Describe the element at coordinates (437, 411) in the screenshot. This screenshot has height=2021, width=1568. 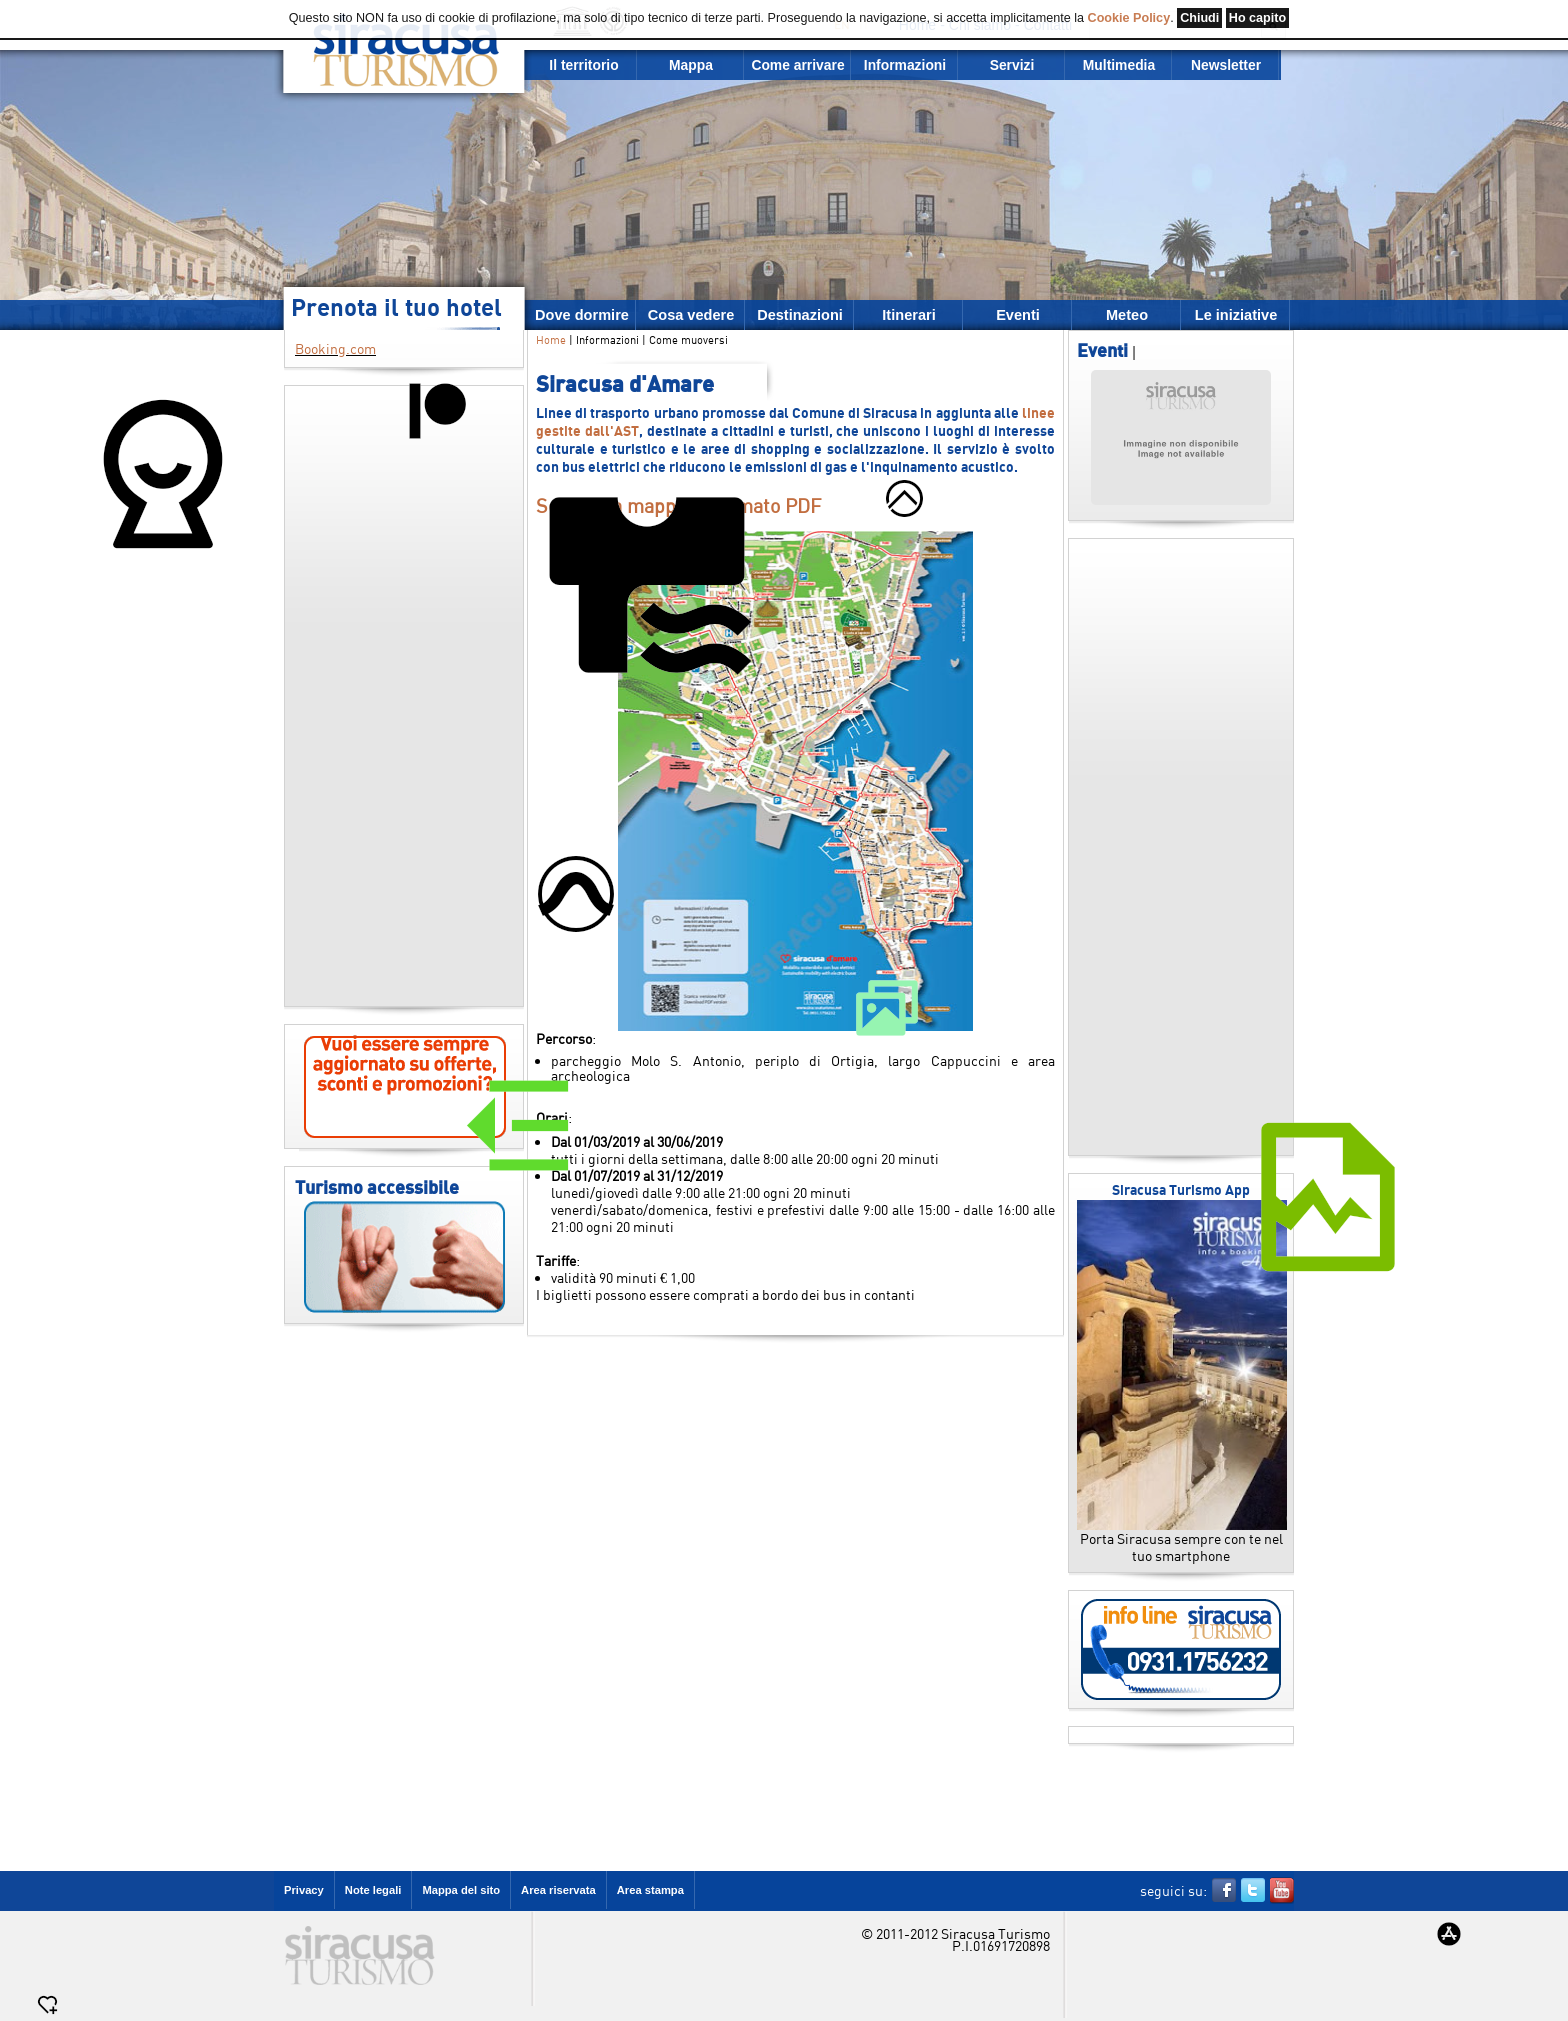
I see `link to patreon profile or page` at that location.